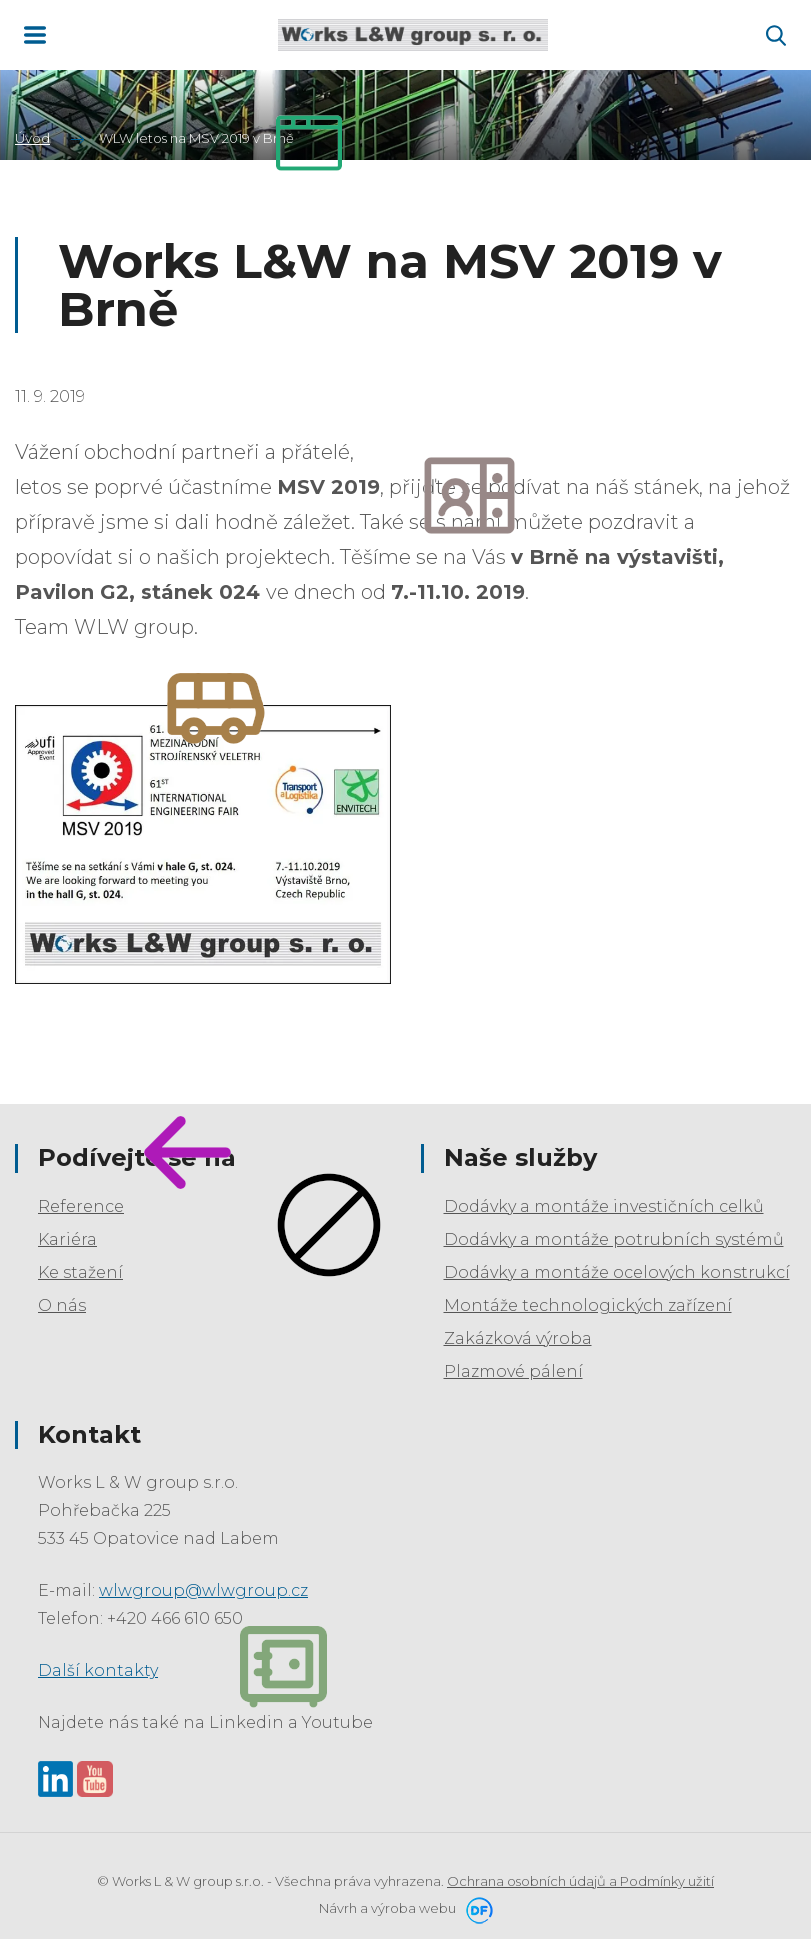  I want to click on go back to the previous screen, so click(187, 1152).